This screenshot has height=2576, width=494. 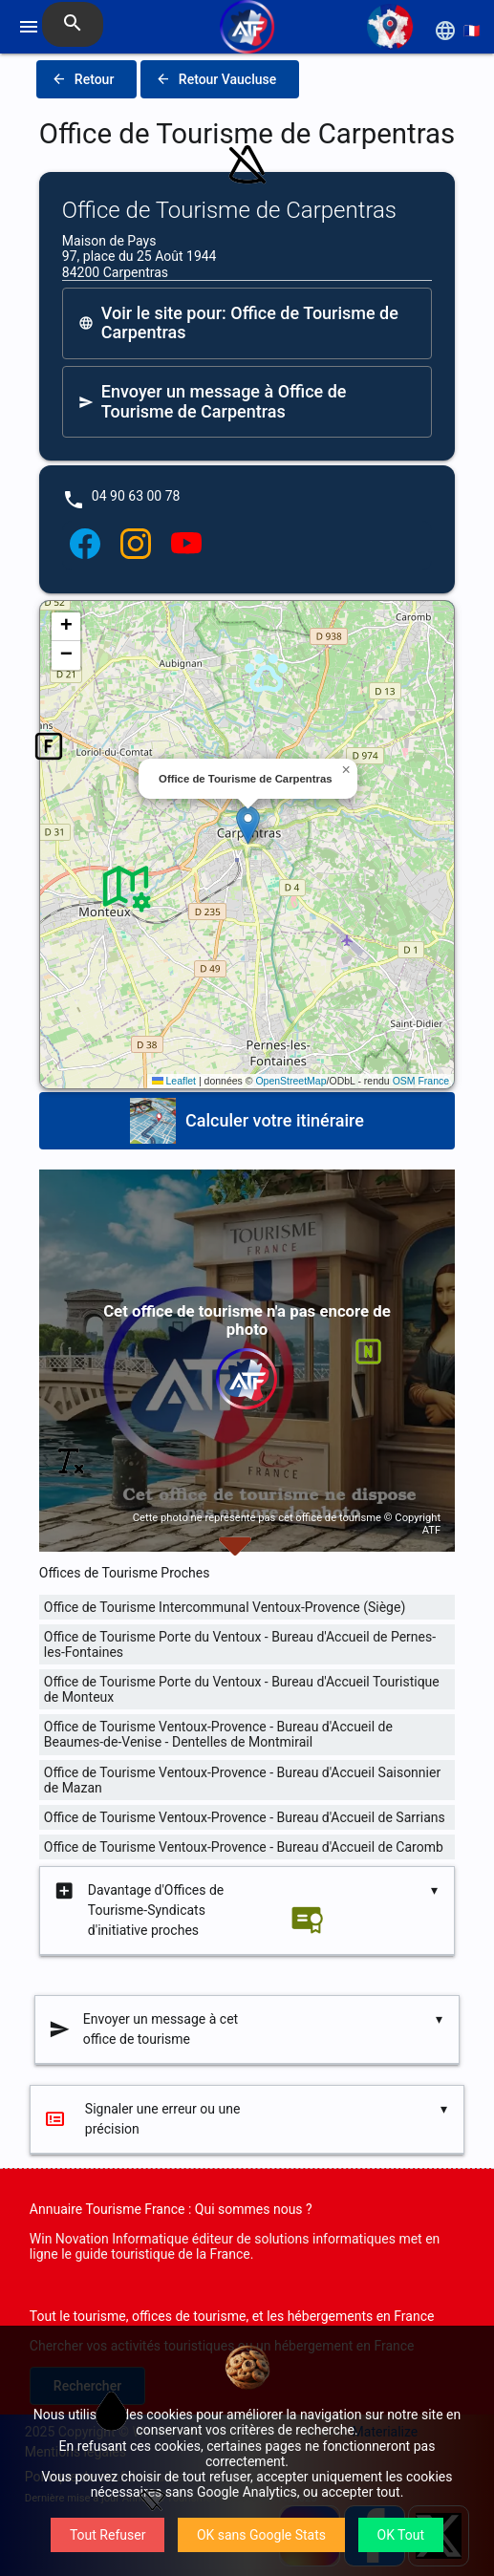 What do you see at coordinates (68, 1461) in the screenshot?
I see `clear text formatting` at bounding box center [68, 1461].